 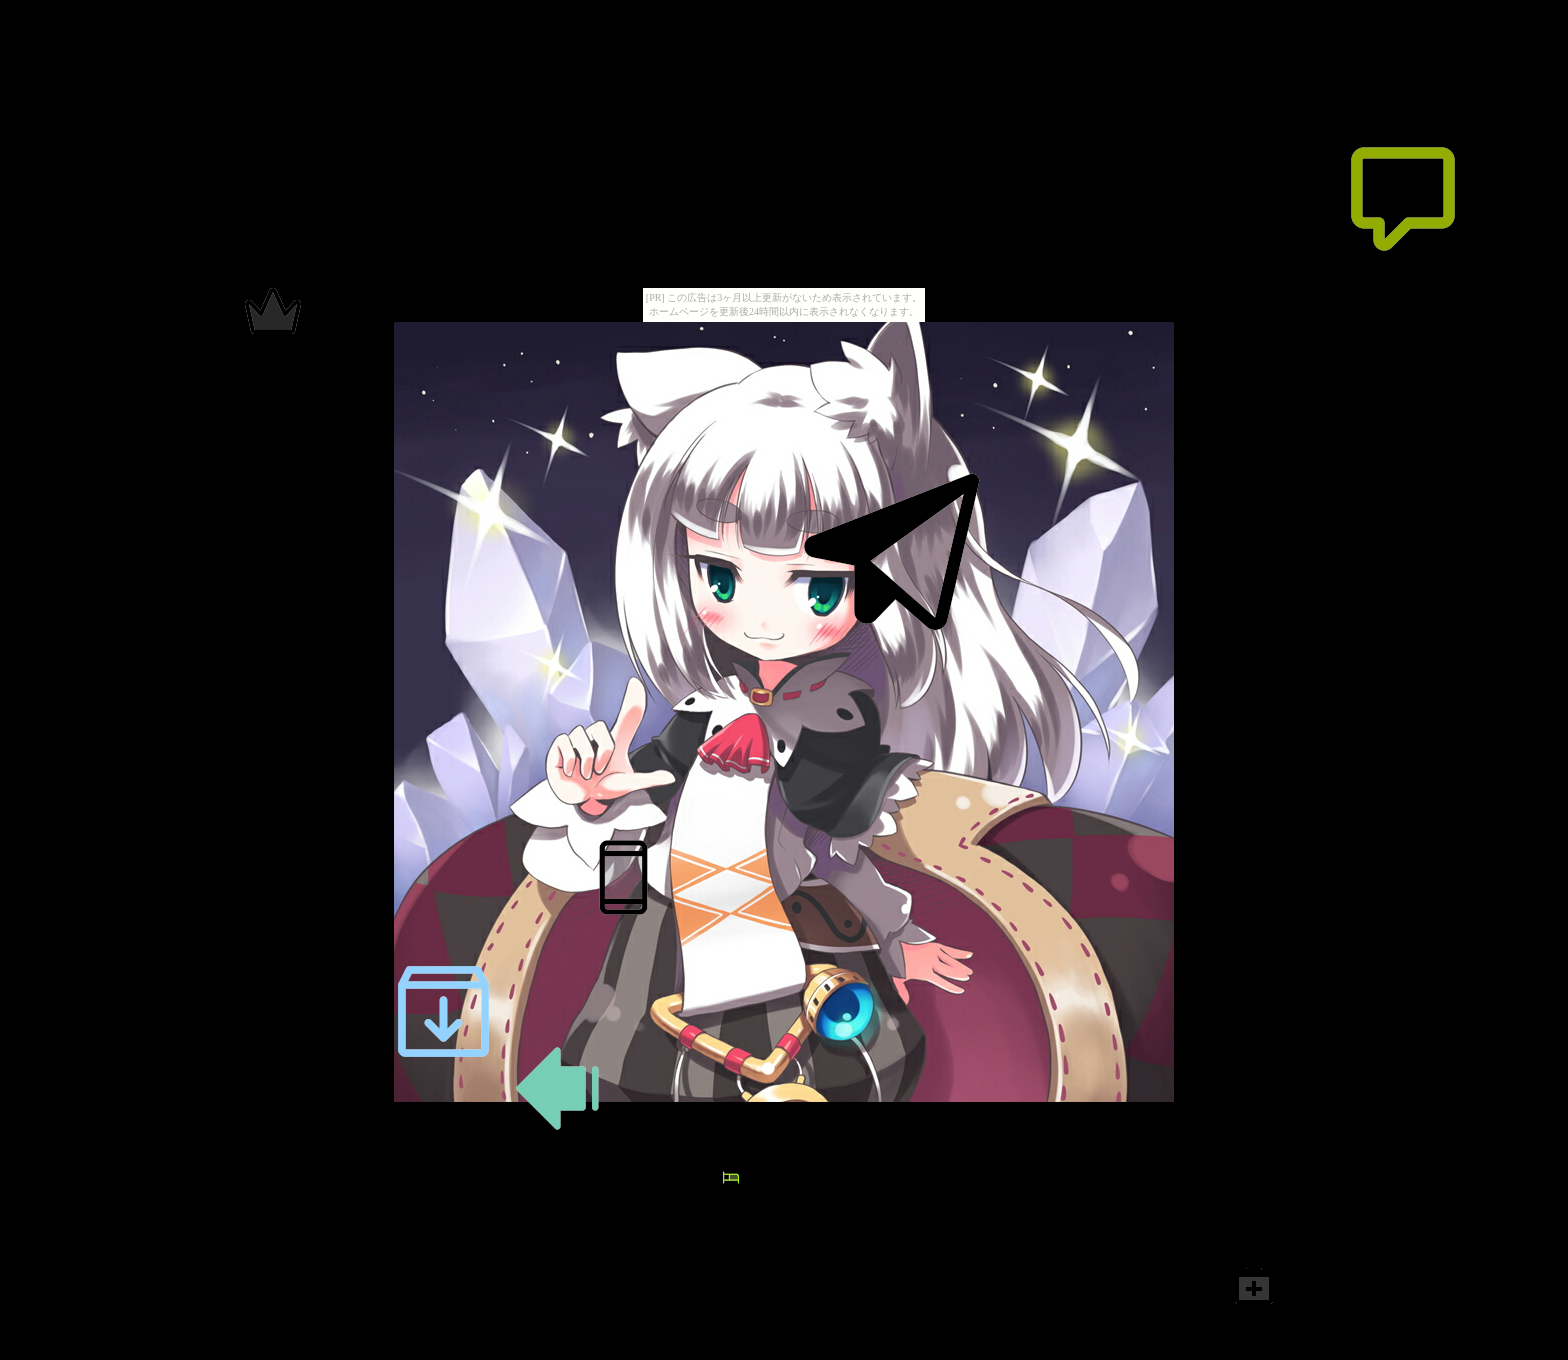 What do you see at coordinates (1403, 199) in the screenshot?
I see `open comments section` at bounding box center [1403, 199].